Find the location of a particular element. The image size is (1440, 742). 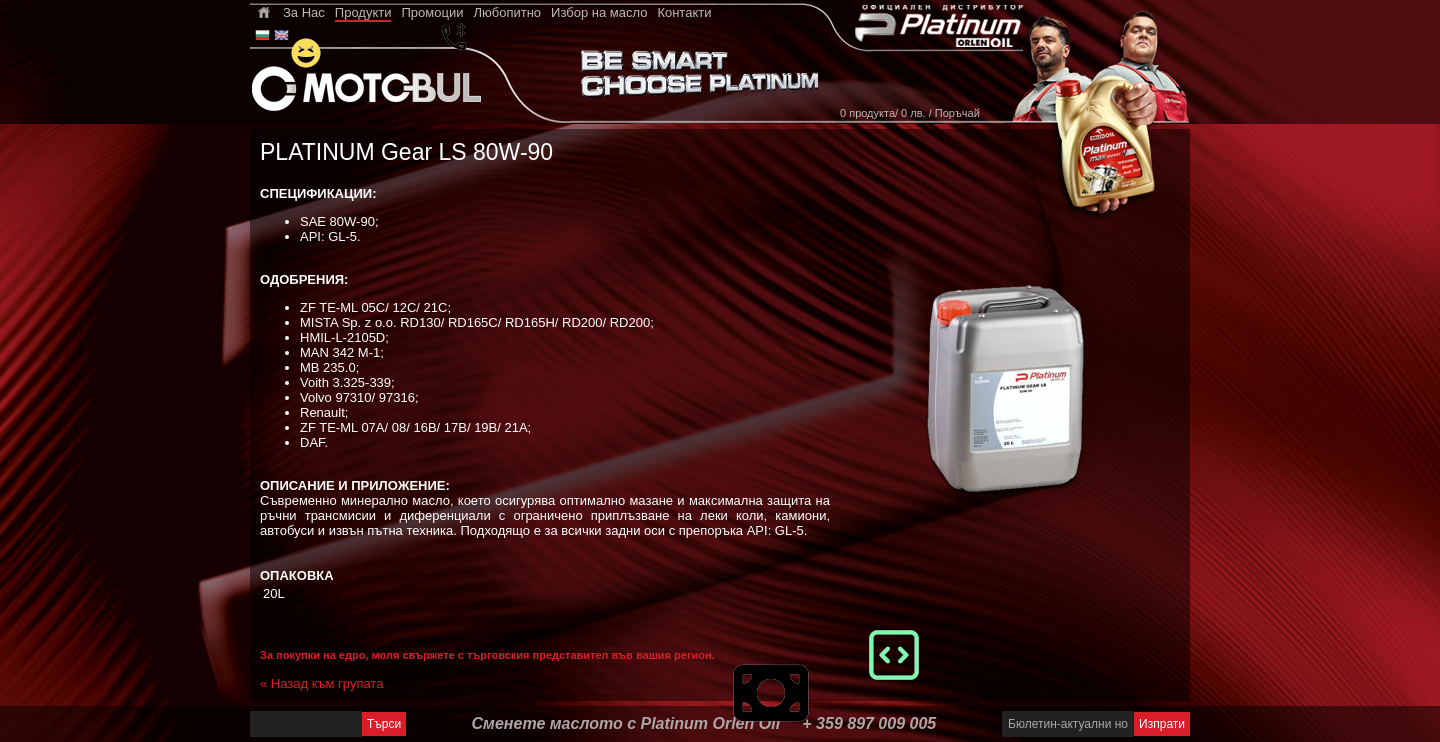

phone call connected via bluetooth speaker is located at coordinates (454, 38).